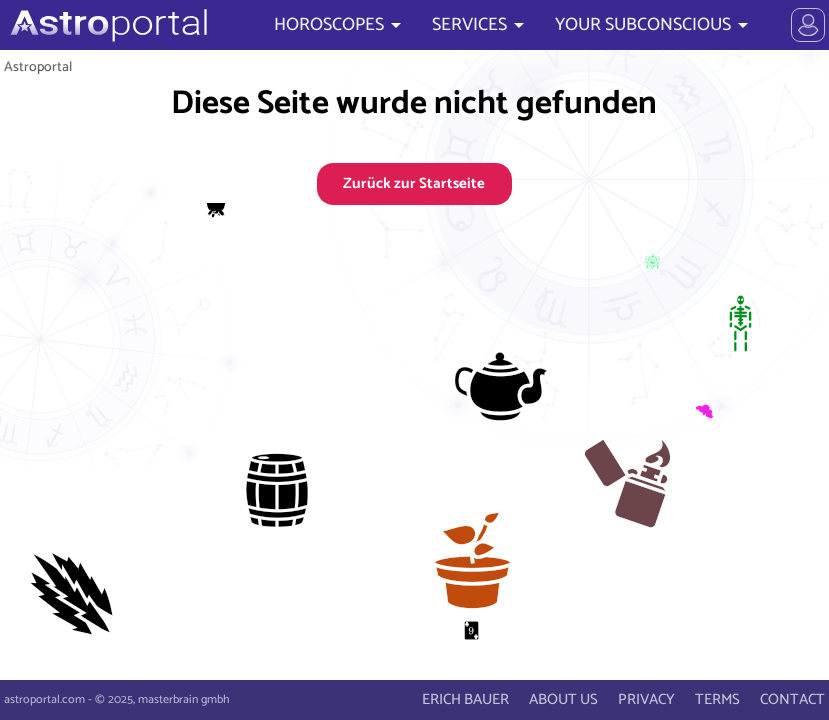 Image resolution: width=829 pixels, height=720 pixels. Describe the element at coordinates (216, 212) in the screenshot. I see `indicates dairy or milk-related content` at that location.